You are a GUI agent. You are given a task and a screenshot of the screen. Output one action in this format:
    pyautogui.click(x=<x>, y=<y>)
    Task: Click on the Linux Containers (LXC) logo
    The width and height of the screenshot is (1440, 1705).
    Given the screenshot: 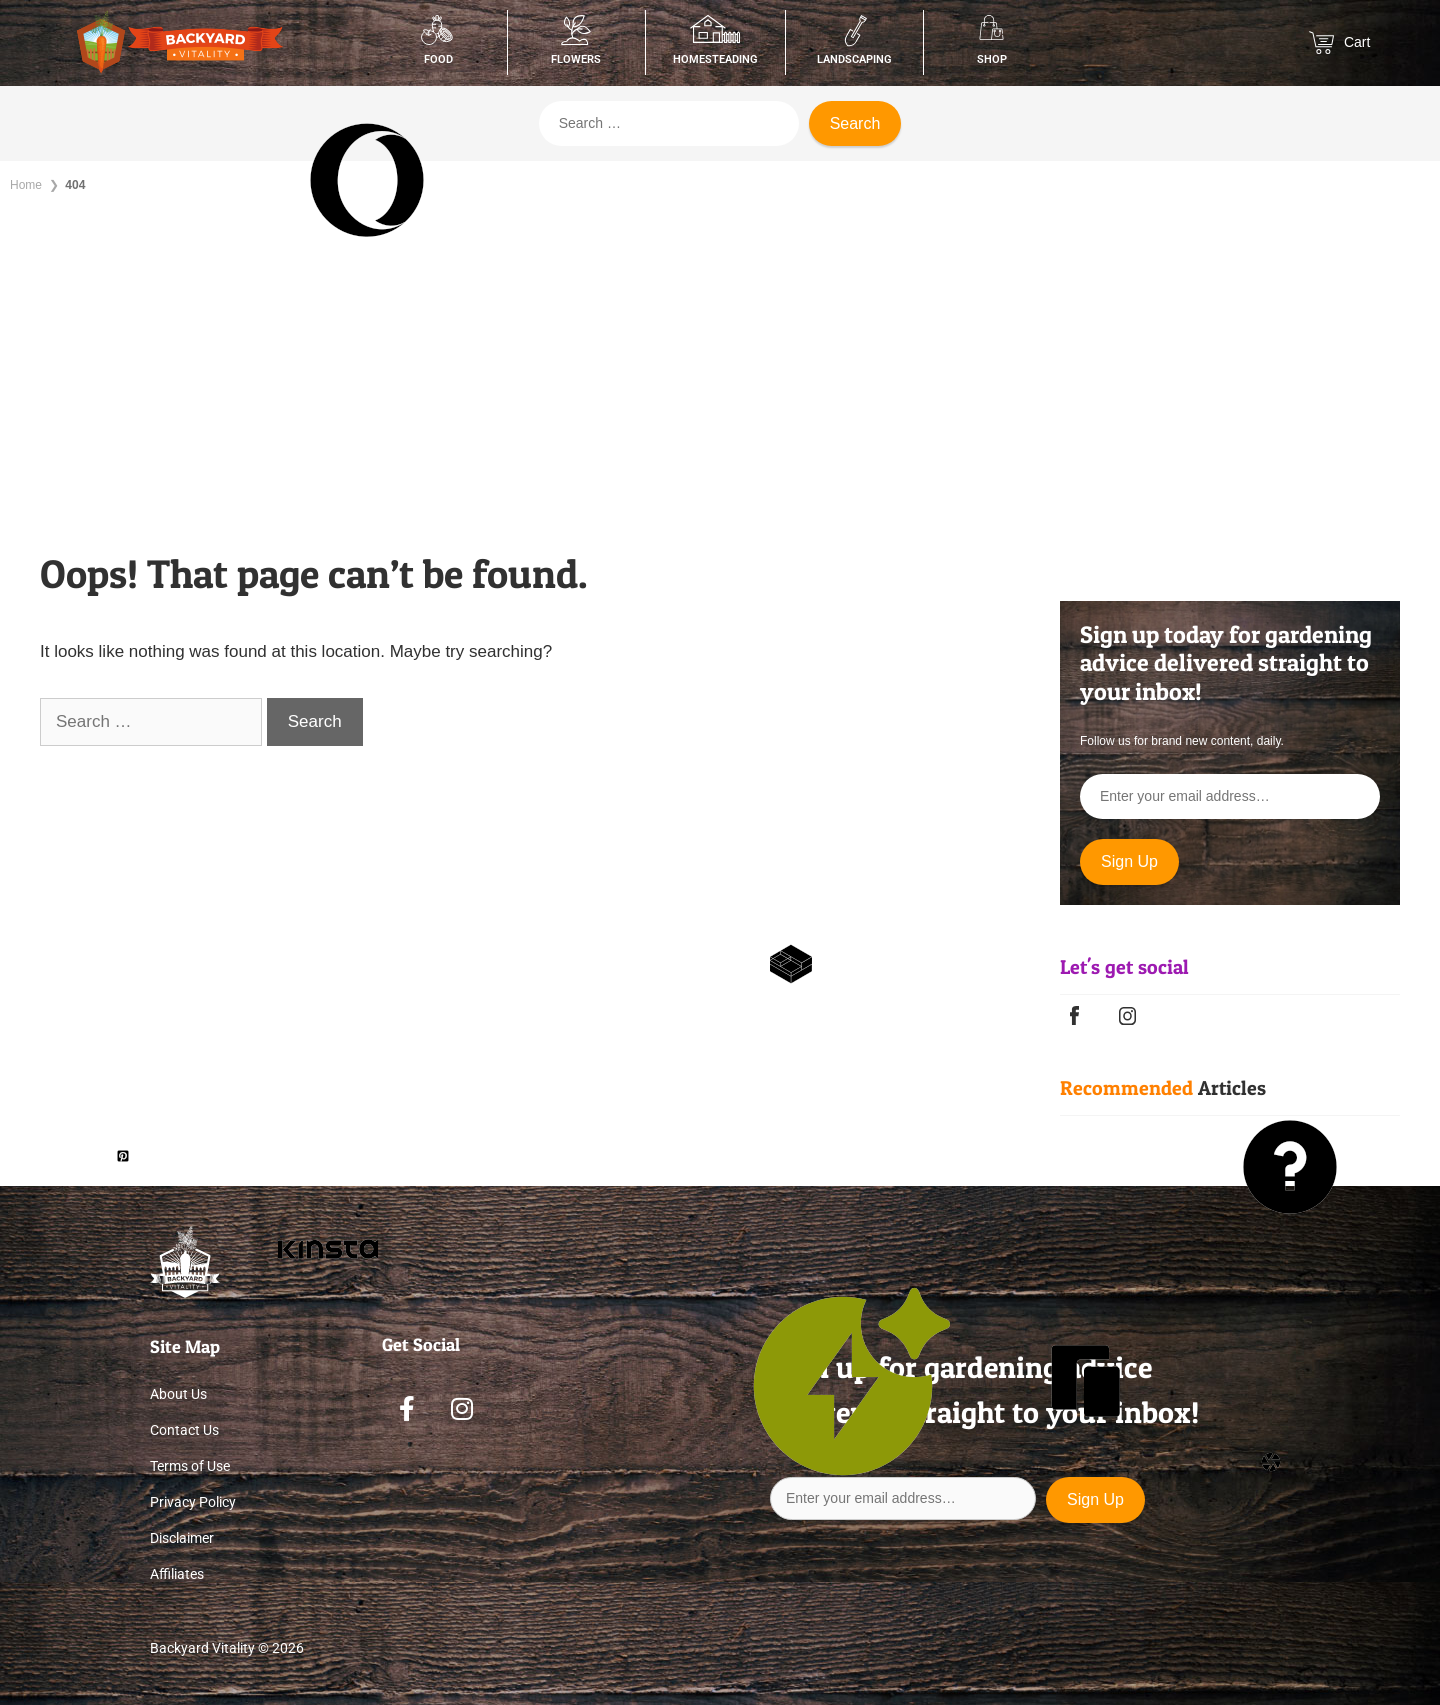 What is the action you would take?
    pyautogui.click(x=791, y=964)
    